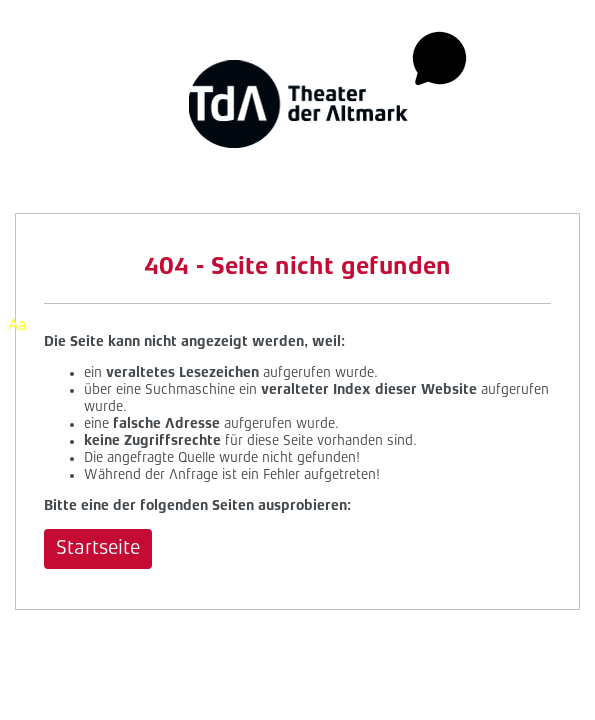 This screenshot has height=720, width=595. What do you see at coordinates (439, 58) in the screenshot?
I see `open chat or messaging` at bounding box center [439, 58].